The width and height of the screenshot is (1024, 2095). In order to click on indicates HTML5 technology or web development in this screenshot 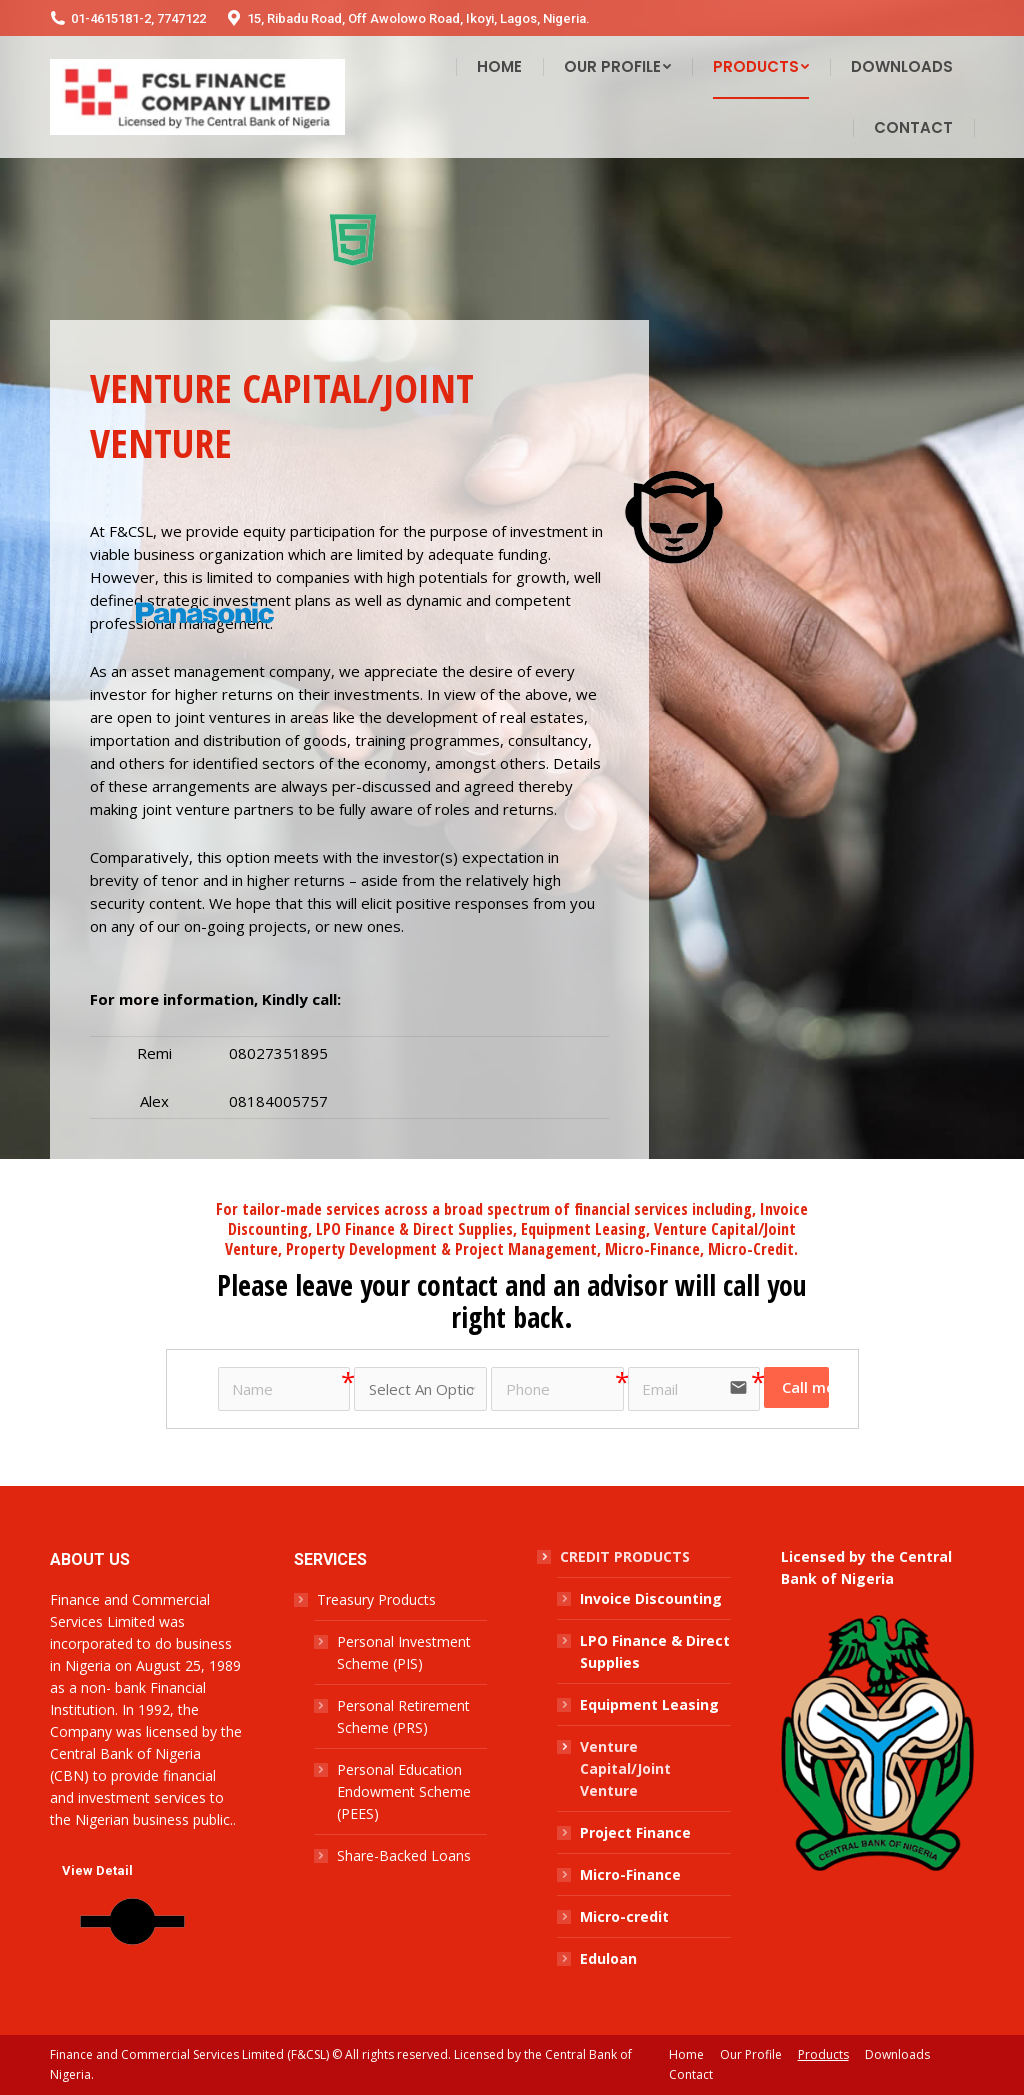, I will do `click(353, 240)`.